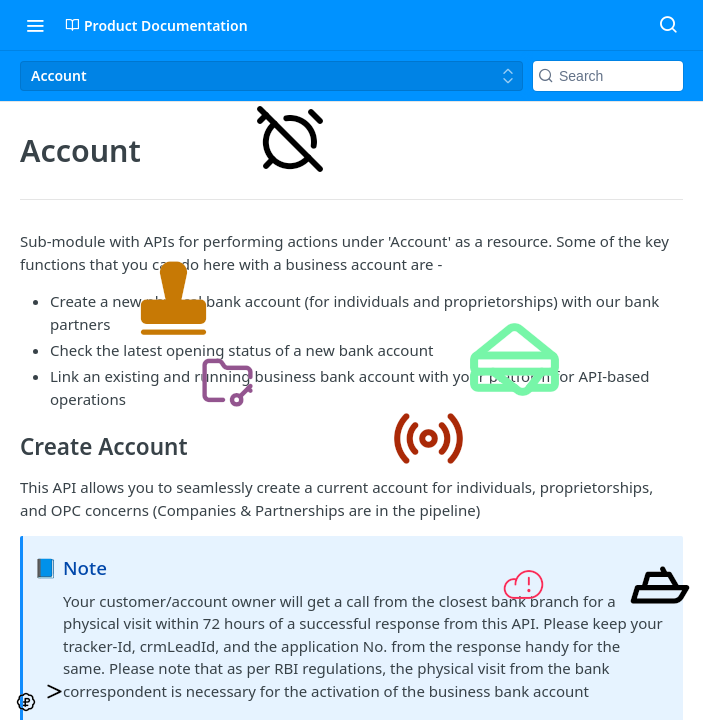 The height and width of the screenshot is (720, 703). What do you see at coordinates (290, 139) in the screenshot?
I see `disable or turn off alarm` at bounding box center [290, 139].